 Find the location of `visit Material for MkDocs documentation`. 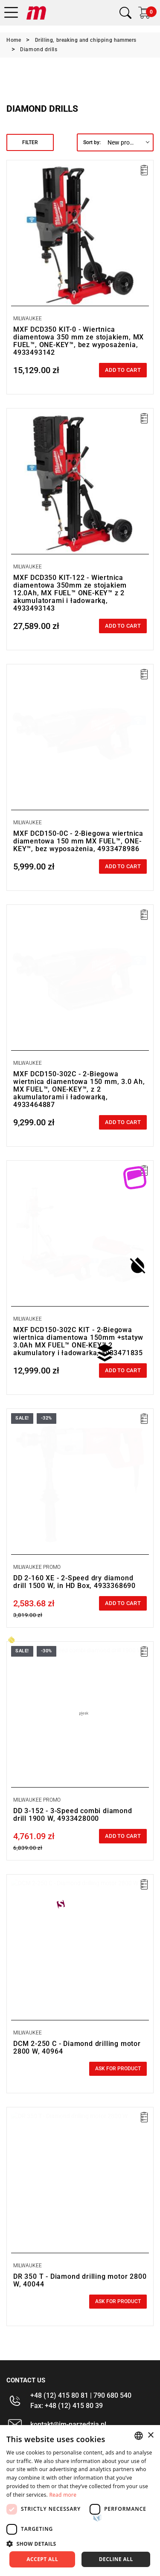

visit Material for MkDocs documentation is located at coordinates (97, 2518).